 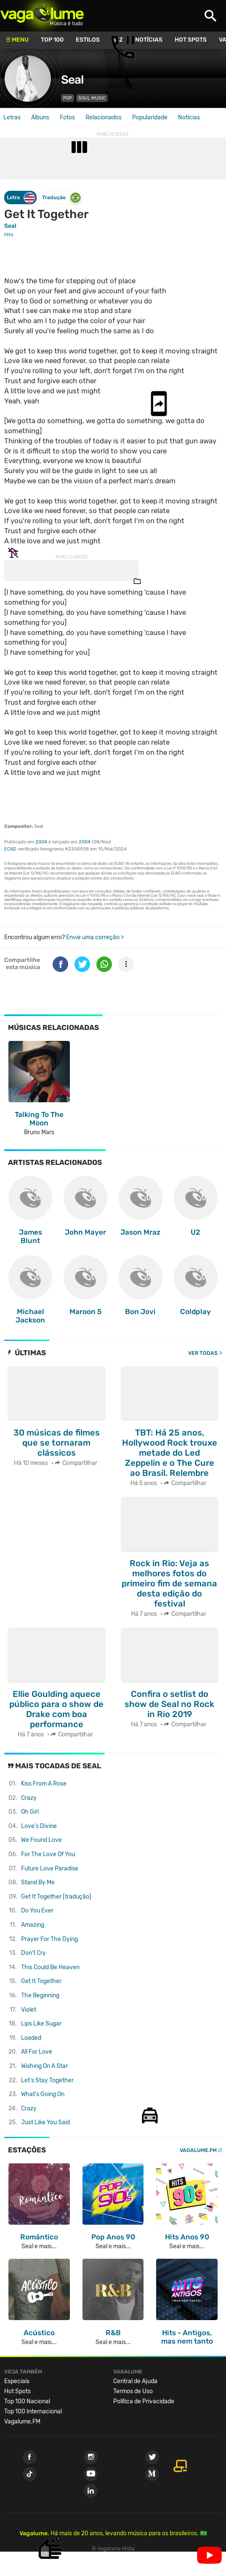 What do you see at coordinates (122, 47) in the screenshot?
I see `call on hold` at bounding box center [122, 47].